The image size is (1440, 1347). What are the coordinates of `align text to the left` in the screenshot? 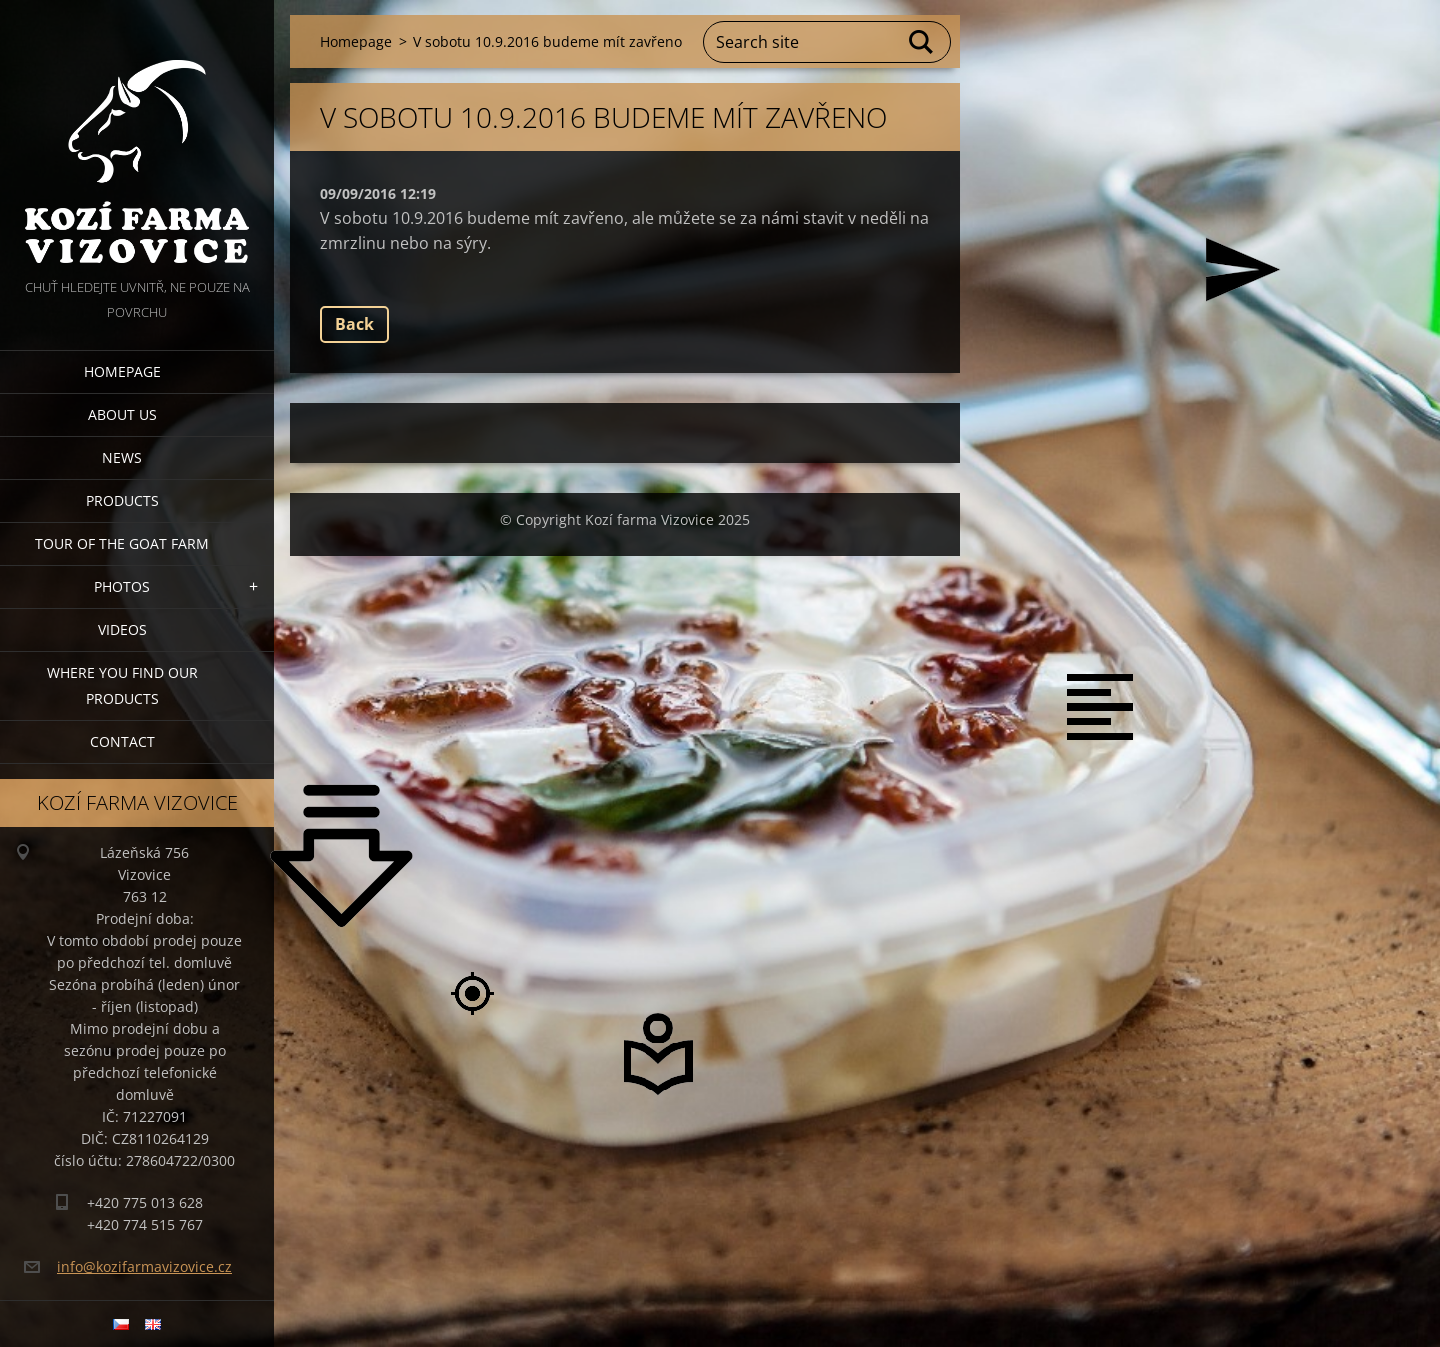 It's located at (1100, 707).